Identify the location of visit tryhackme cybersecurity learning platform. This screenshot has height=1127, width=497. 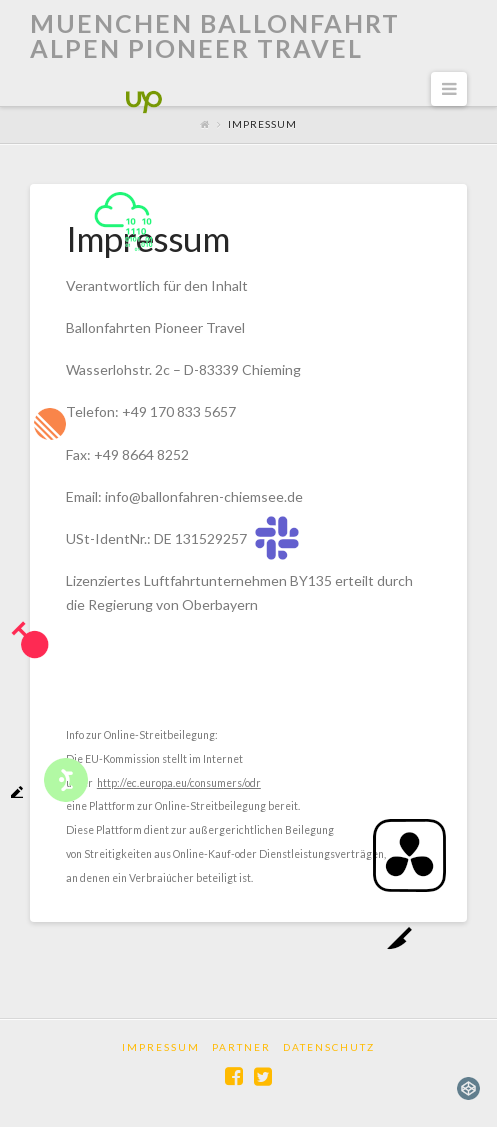
(123, 221).